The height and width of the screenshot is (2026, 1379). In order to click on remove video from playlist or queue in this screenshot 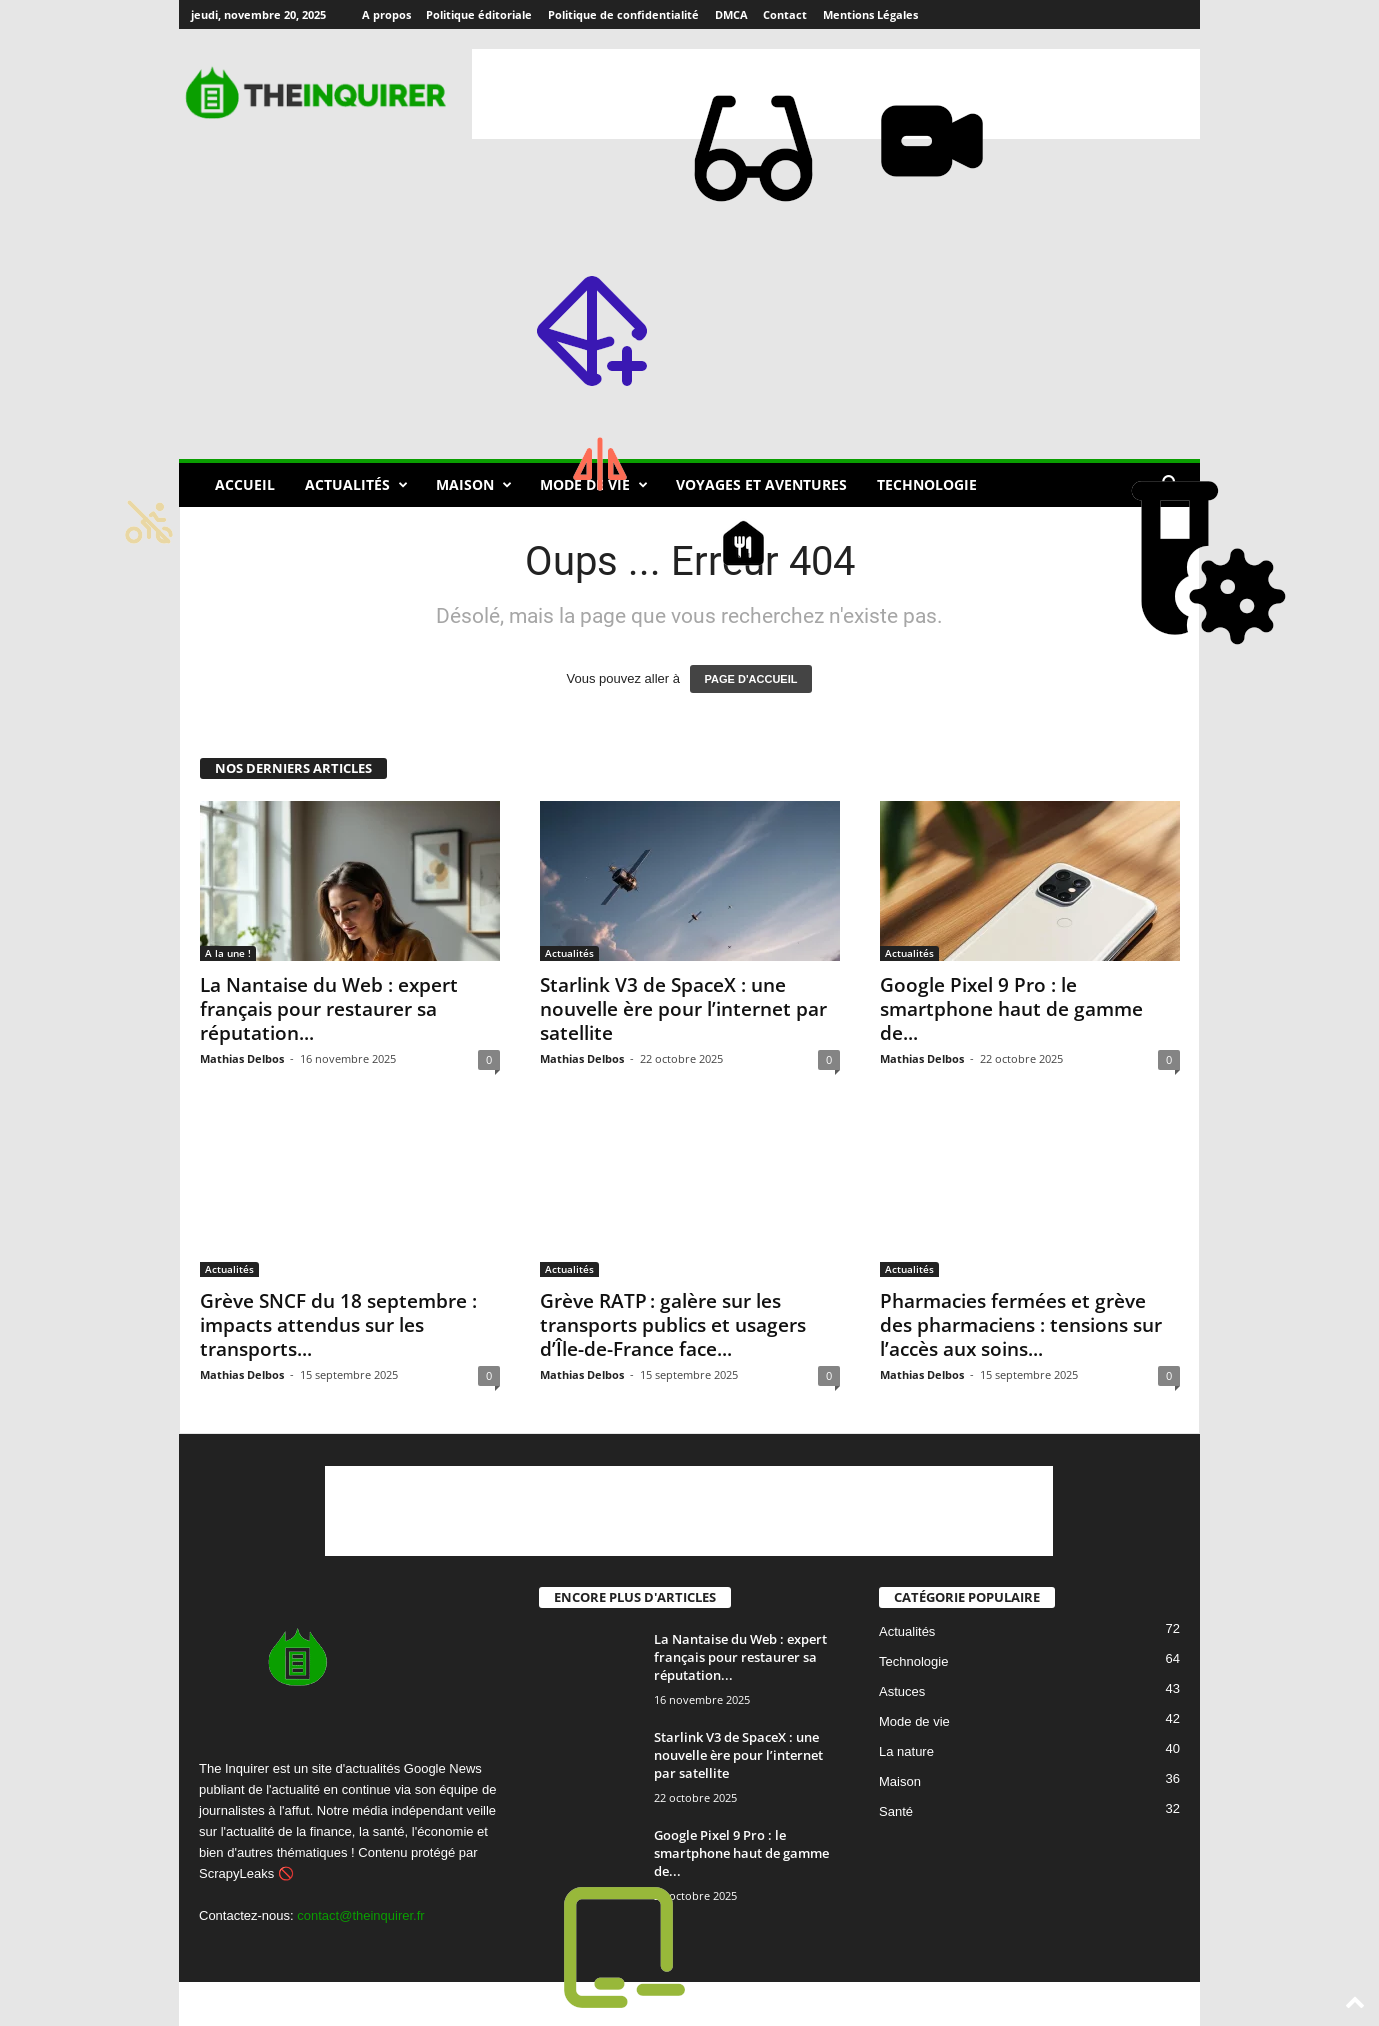, I will do `click(932, 141)`.